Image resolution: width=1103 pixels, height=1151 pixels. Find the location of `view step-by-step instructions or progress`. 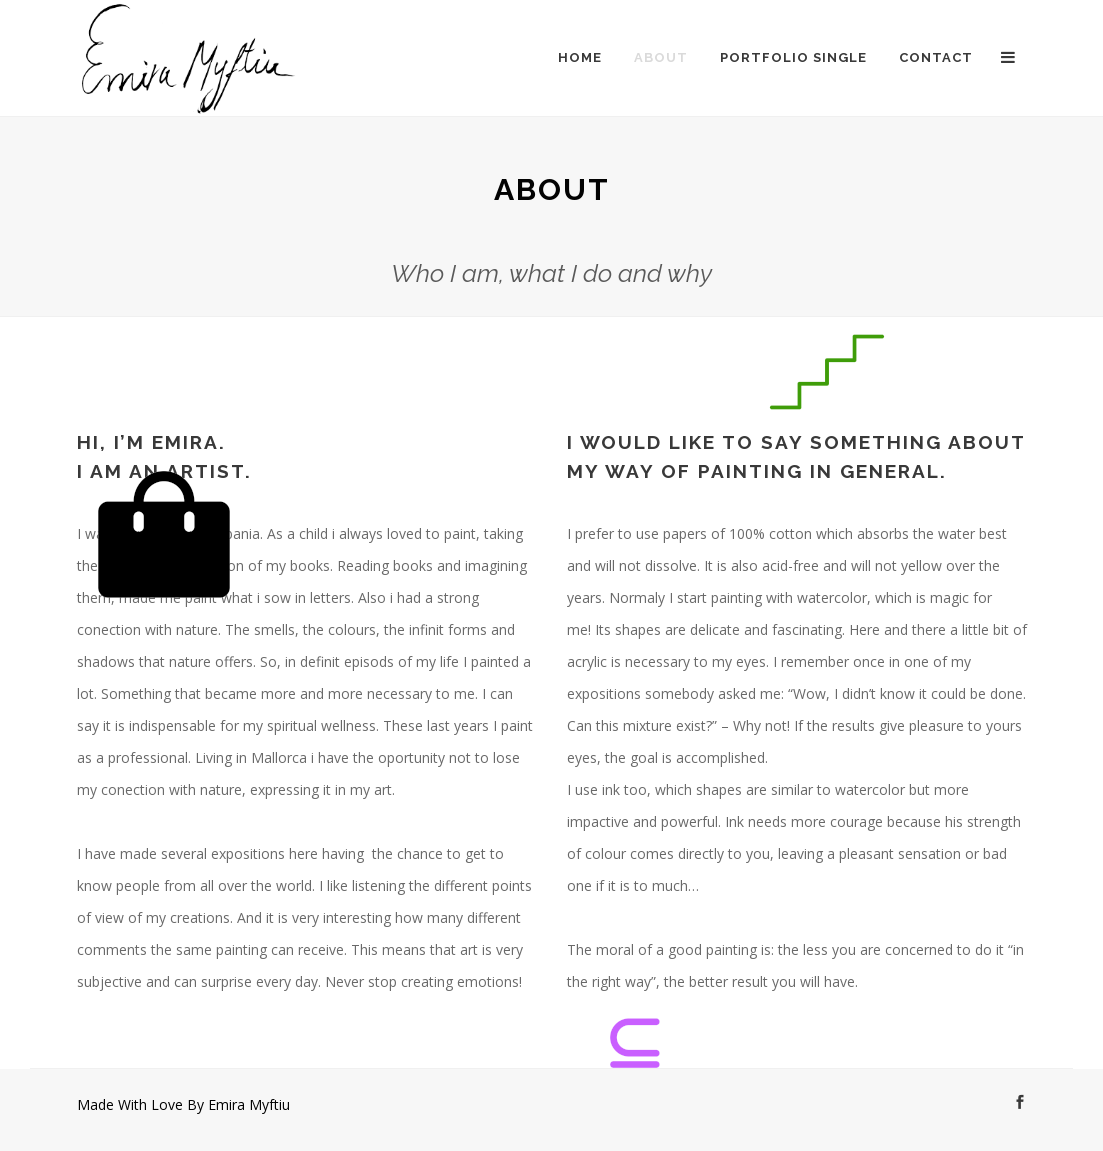

view step-by-step instructions or progress is located at coordinates (827, 372).